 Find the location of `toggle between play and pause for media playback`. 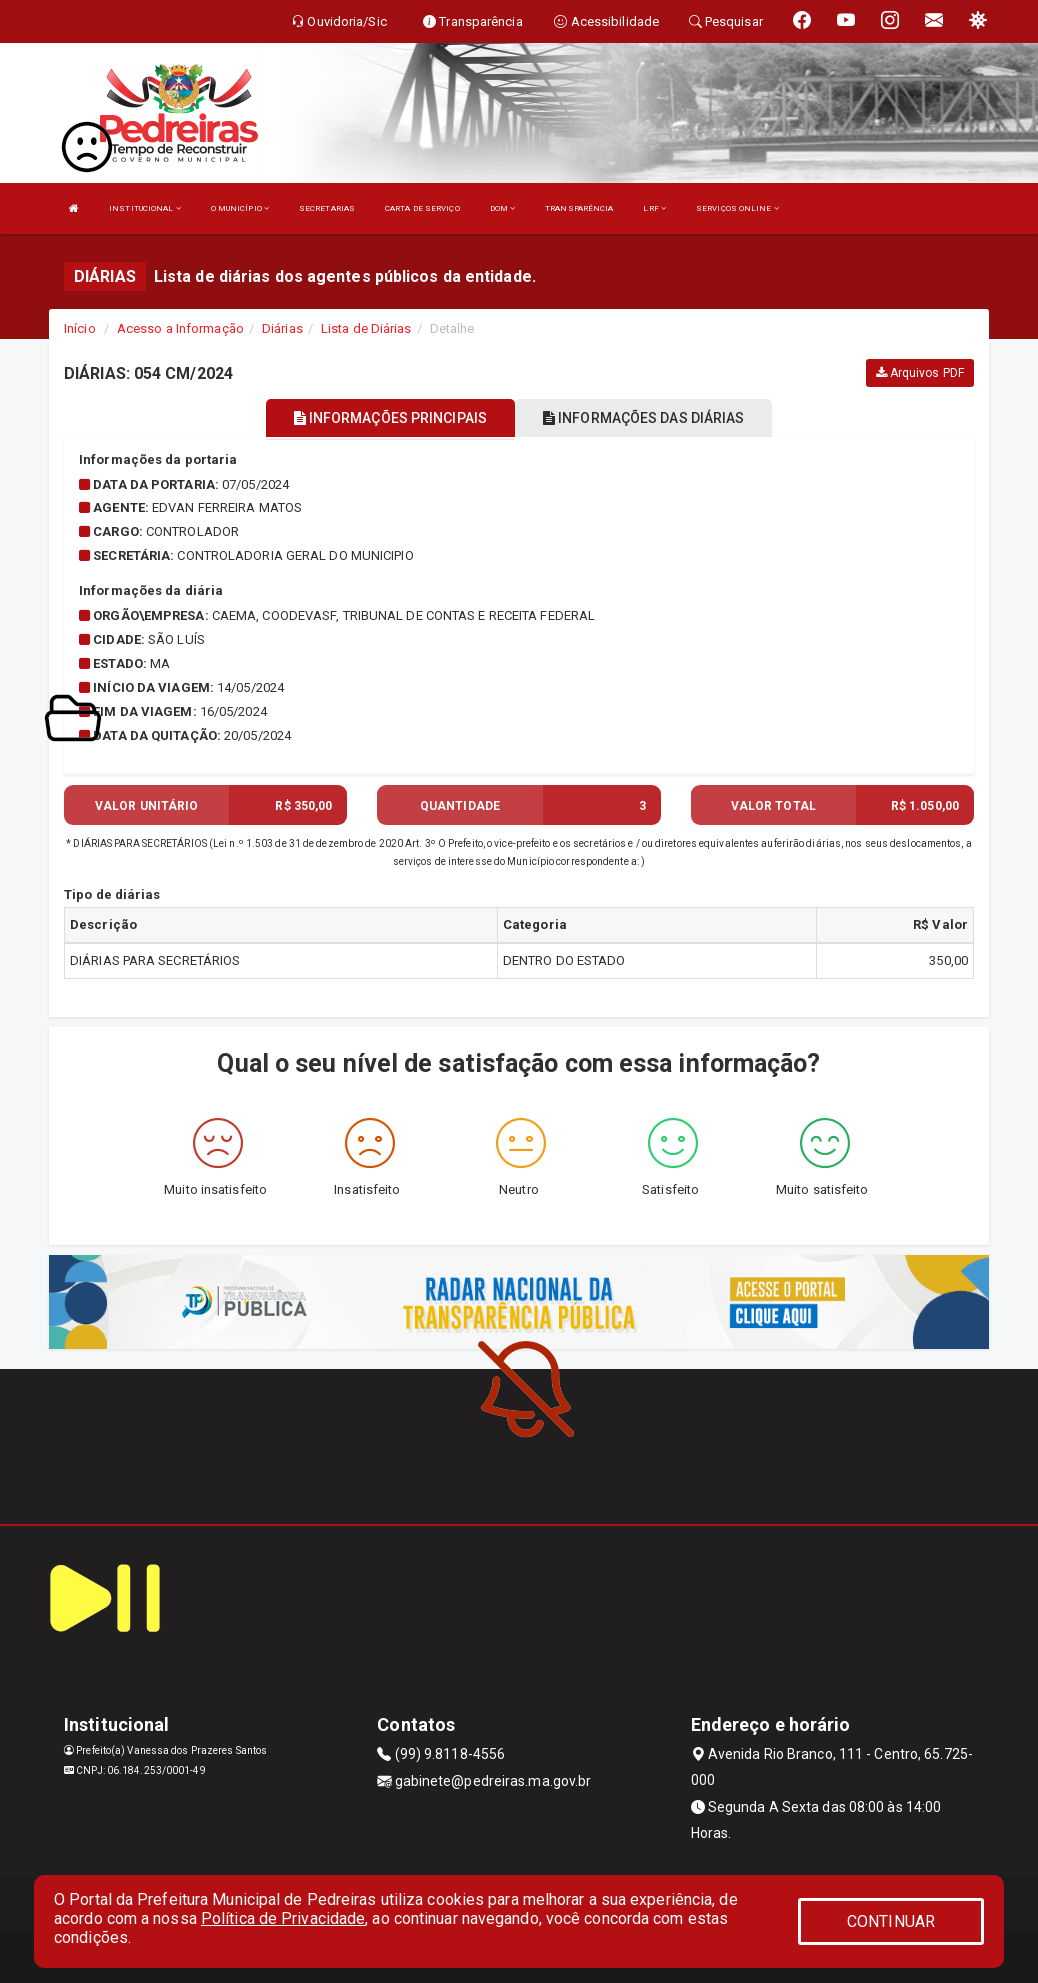

toggle between play and pause for media playback is located at coordinates (105, 1594).